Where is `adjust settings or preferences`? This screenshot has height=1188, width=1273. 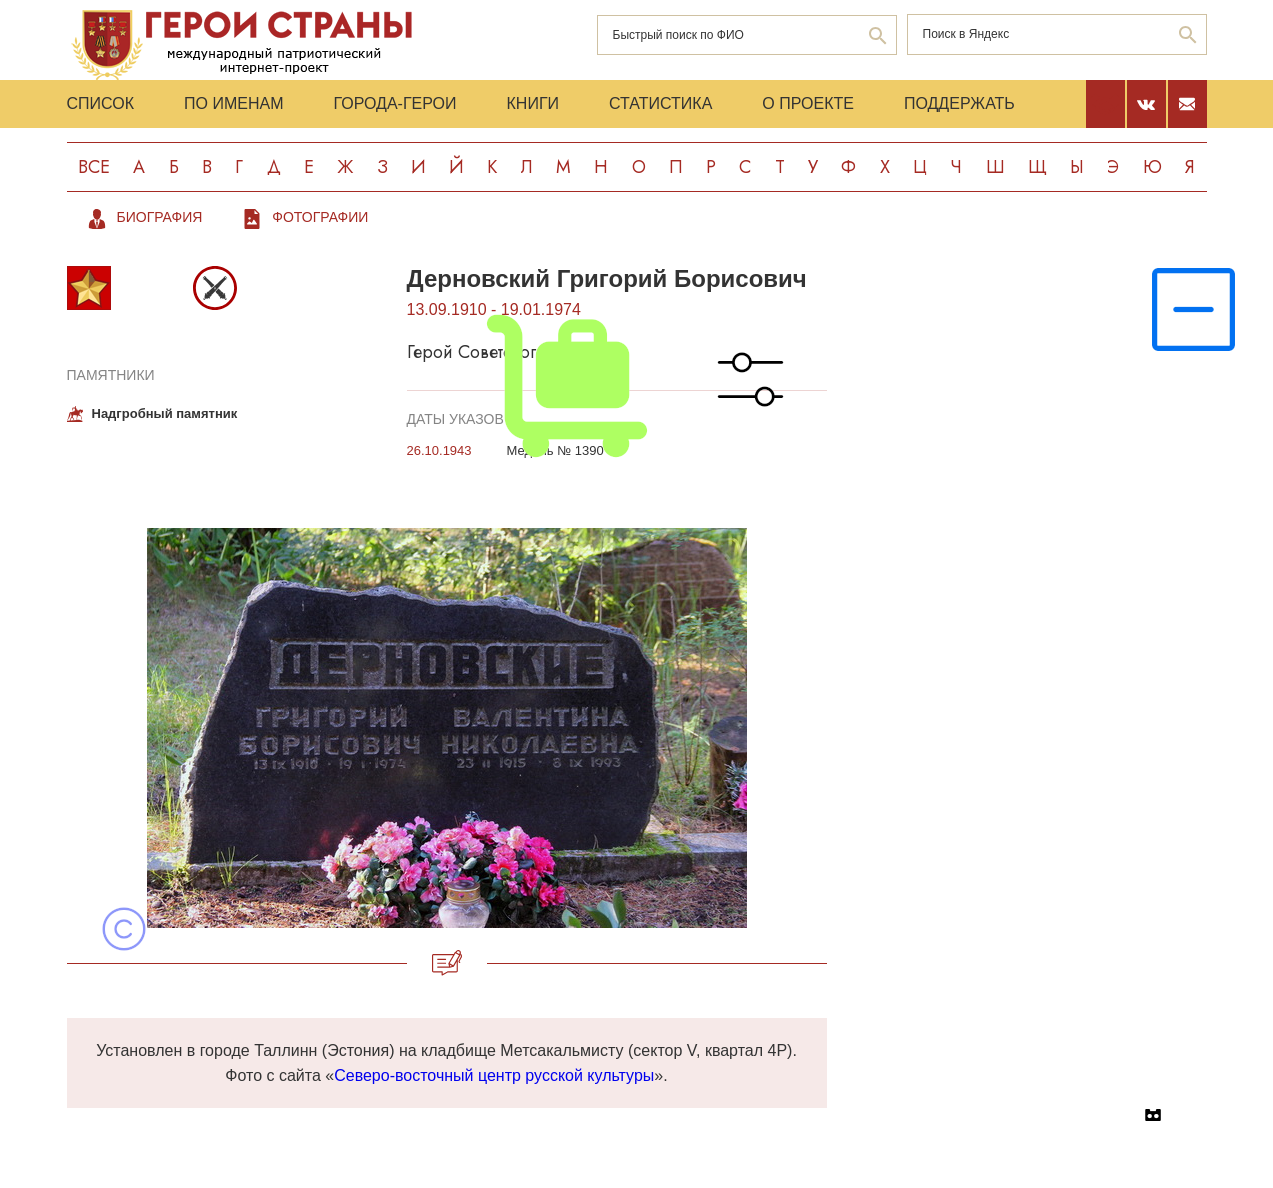
adjust settings or preferences is located at coordinates (750, 379).